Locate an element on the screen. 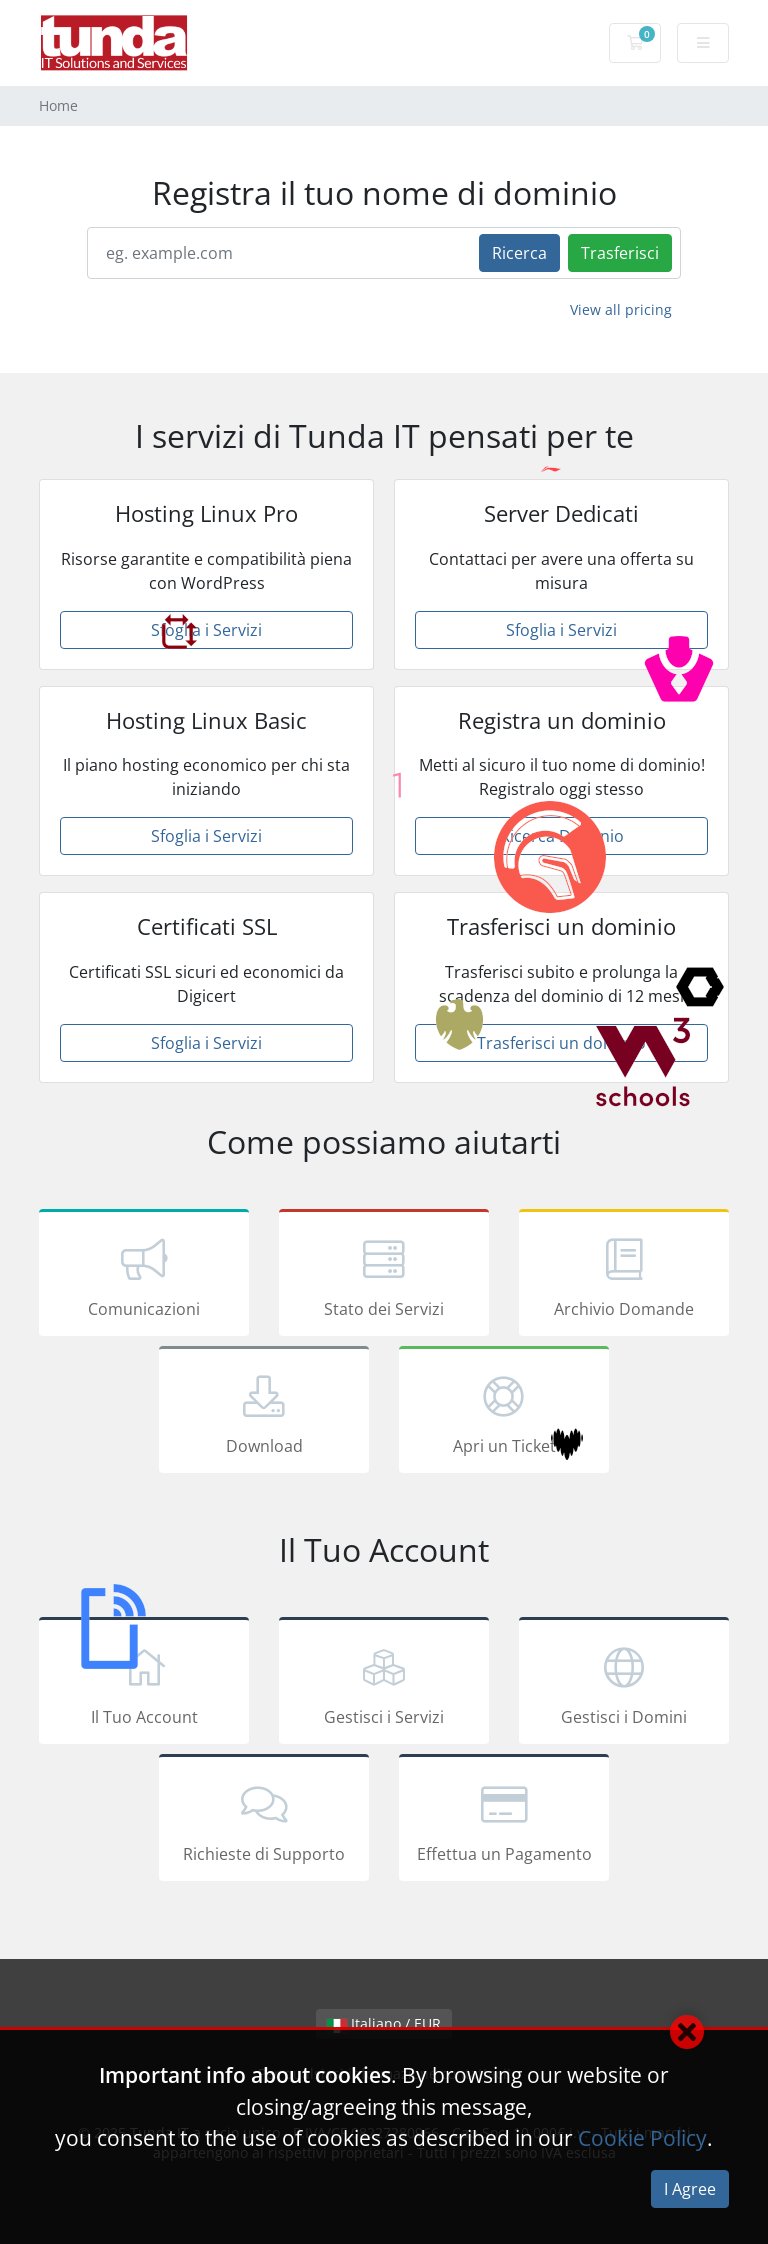 The width and height of the screenshot is (768, 2244). indicates first item or top priority is located at coordinates (398, 785).